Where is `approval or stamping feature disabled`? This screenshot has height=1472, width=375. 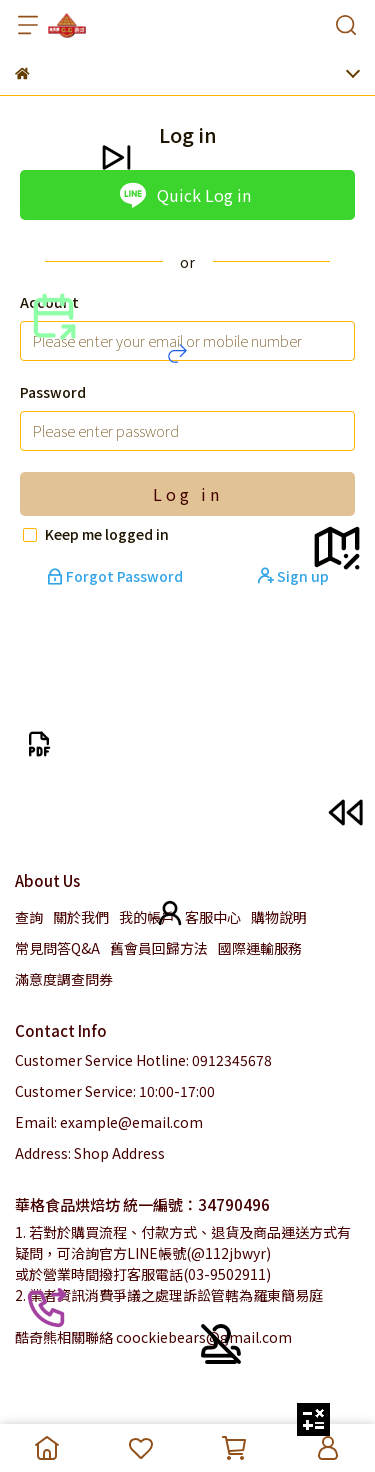 approval or stamping feature disabled is located at coordinates (221, 1344).